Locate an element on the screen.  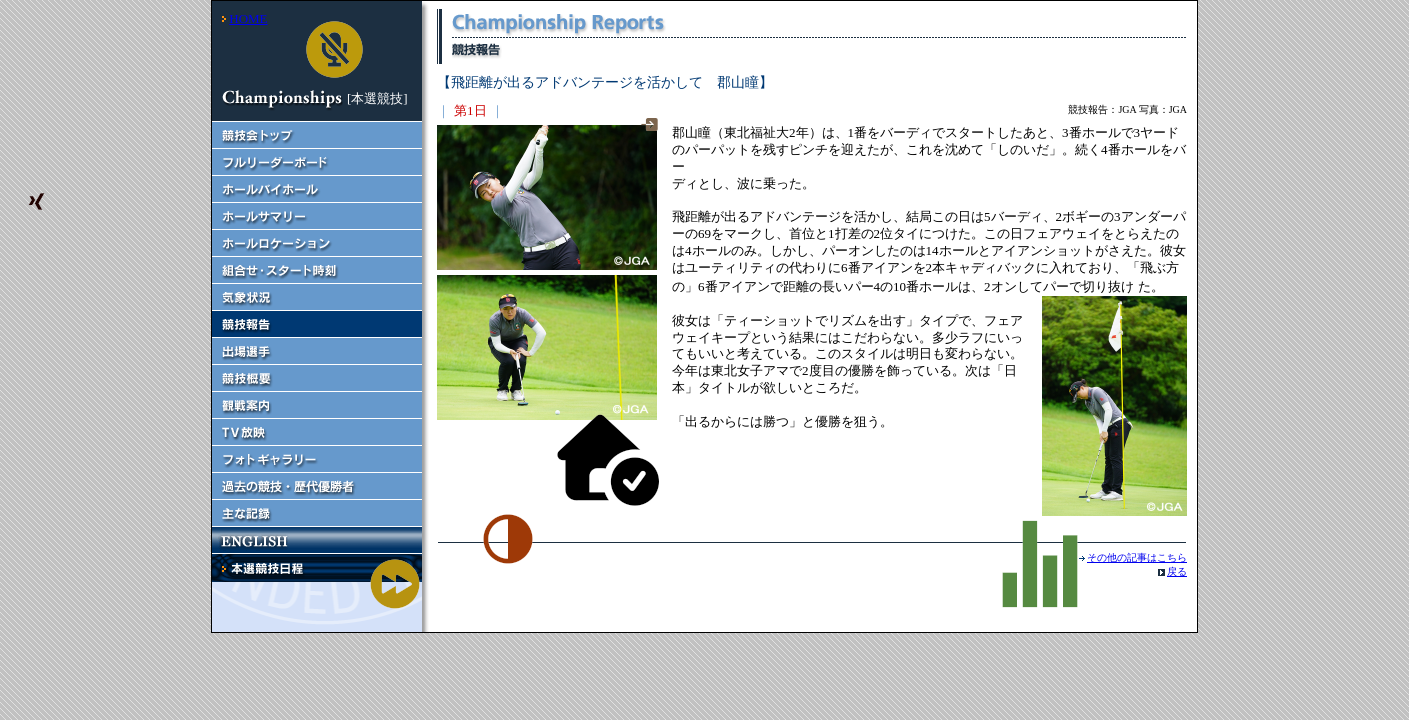
visit xing professional network profile is located at coordinates (36, 201).